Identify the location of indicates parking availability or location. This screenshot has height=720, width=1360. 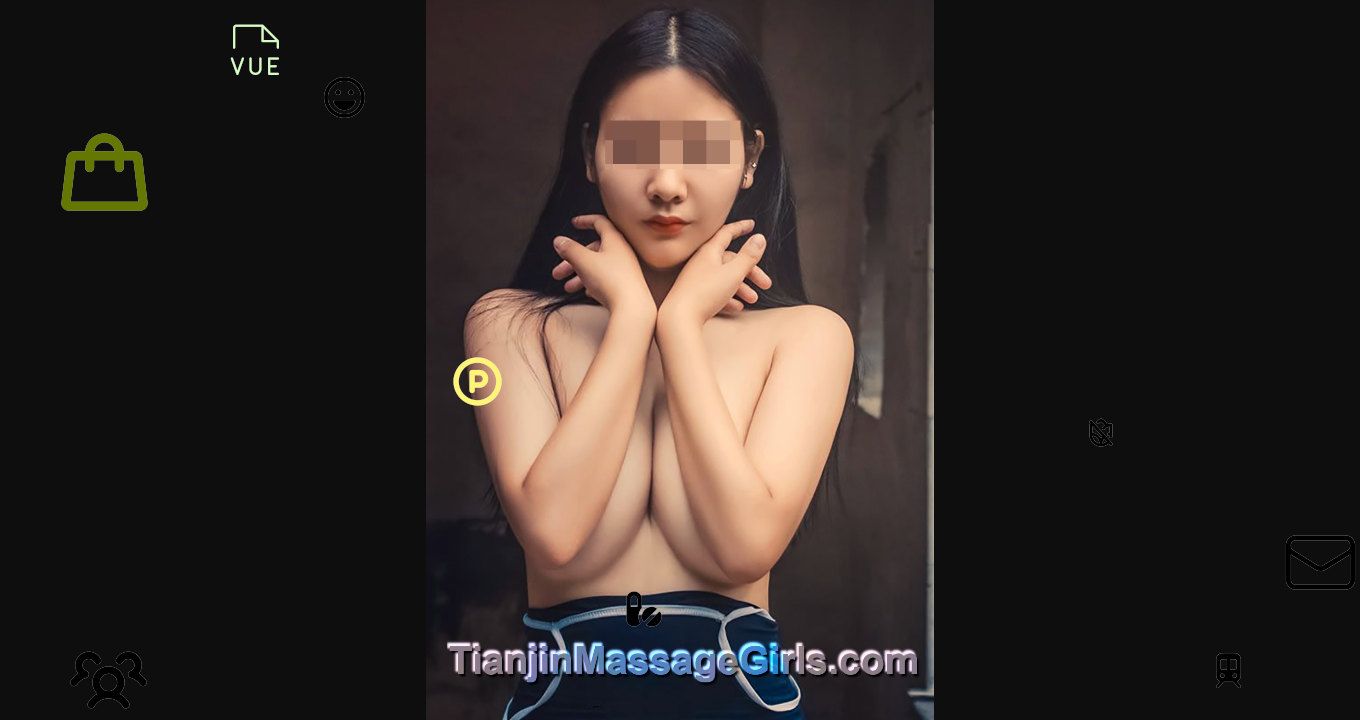
(477, 381).